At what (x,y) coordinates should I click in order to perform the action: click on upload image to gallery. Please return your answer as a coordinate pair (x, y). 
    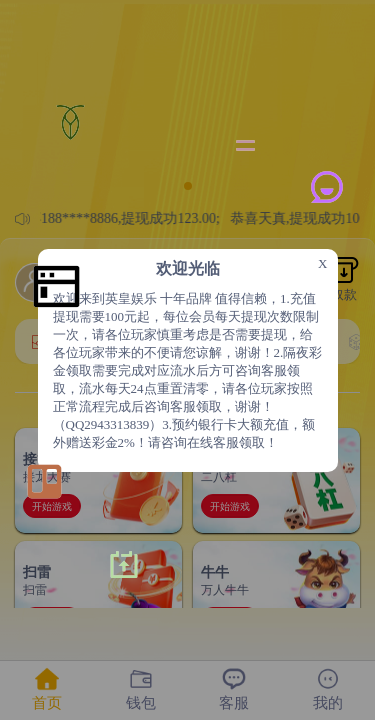
    Looking at the image, I should click on (124, 566).